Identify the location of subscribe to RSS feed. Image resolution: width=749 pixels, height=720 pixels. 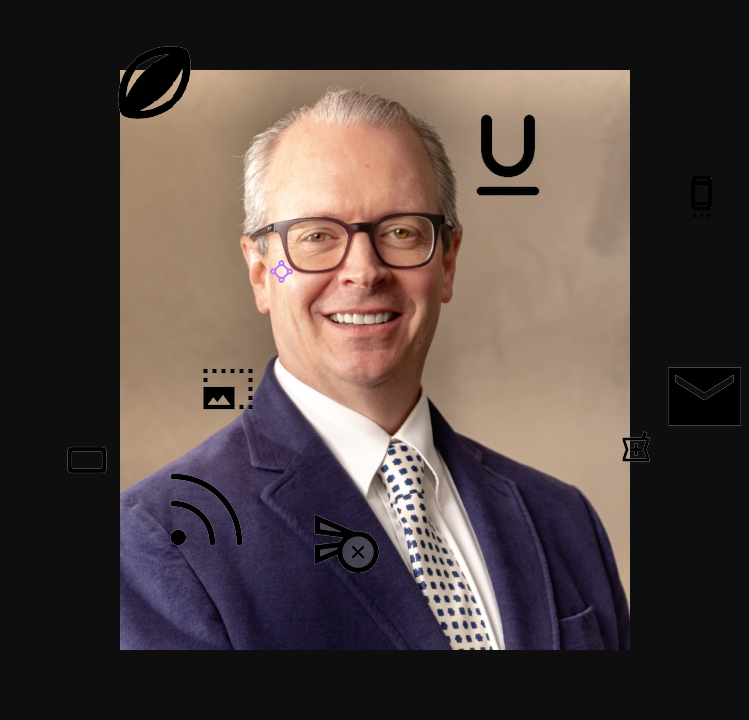
(203, 510).